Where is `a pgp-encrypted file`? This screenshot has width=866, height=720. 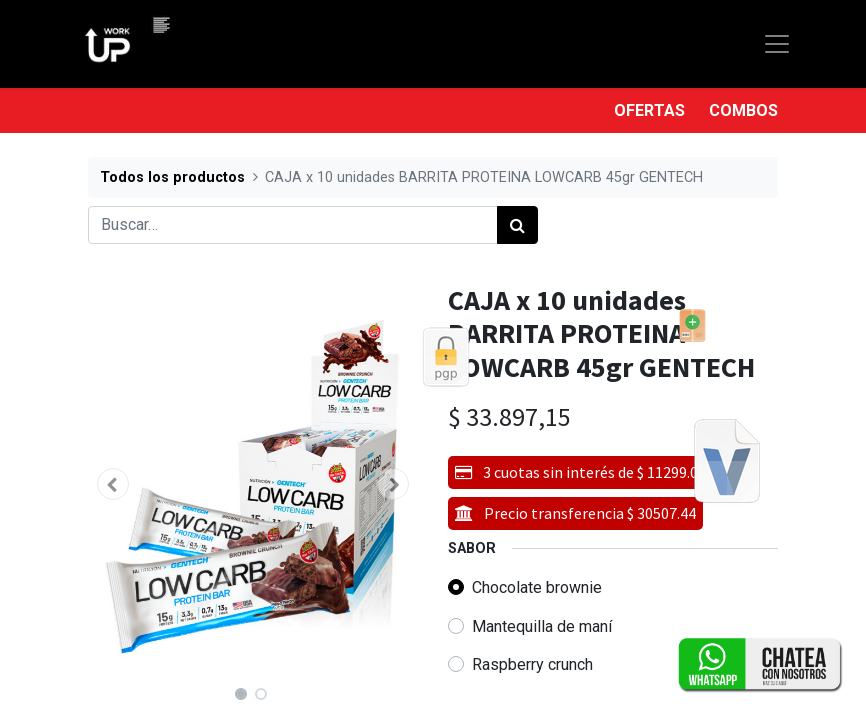
a pgp-encrypted file is located at coordinates (446, 357).